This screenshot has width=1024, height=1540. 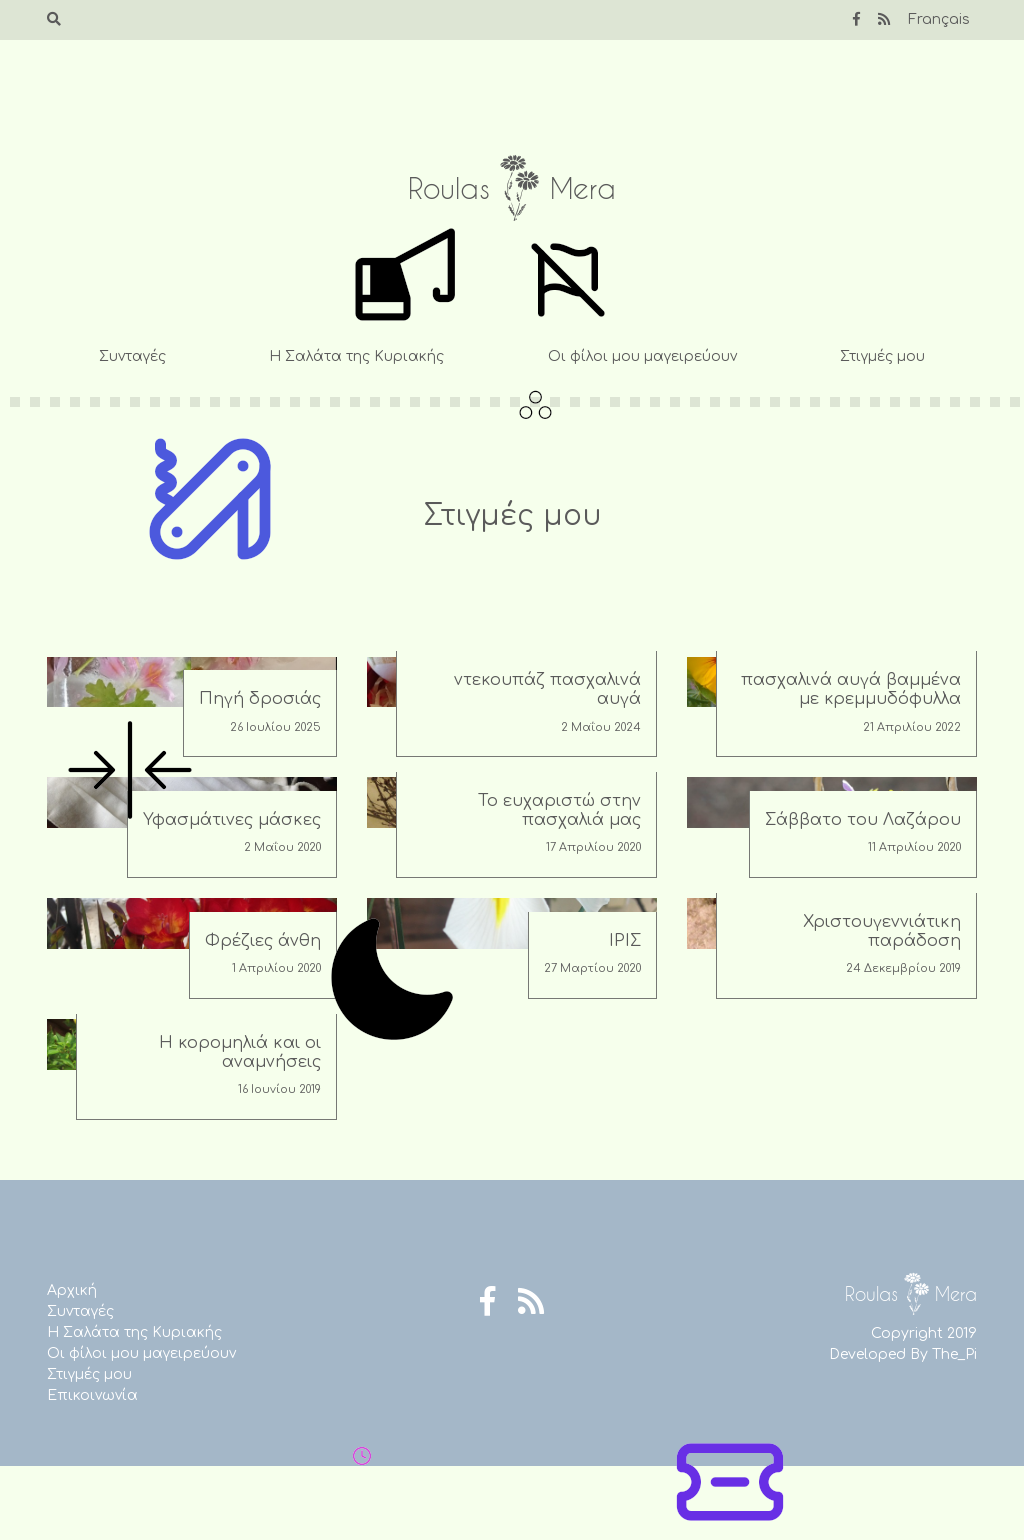 What do you see at coordinates (730, 1482) in the screenshot?
I see `remove a ticket from your collection` at bounding box center [730, 1482].